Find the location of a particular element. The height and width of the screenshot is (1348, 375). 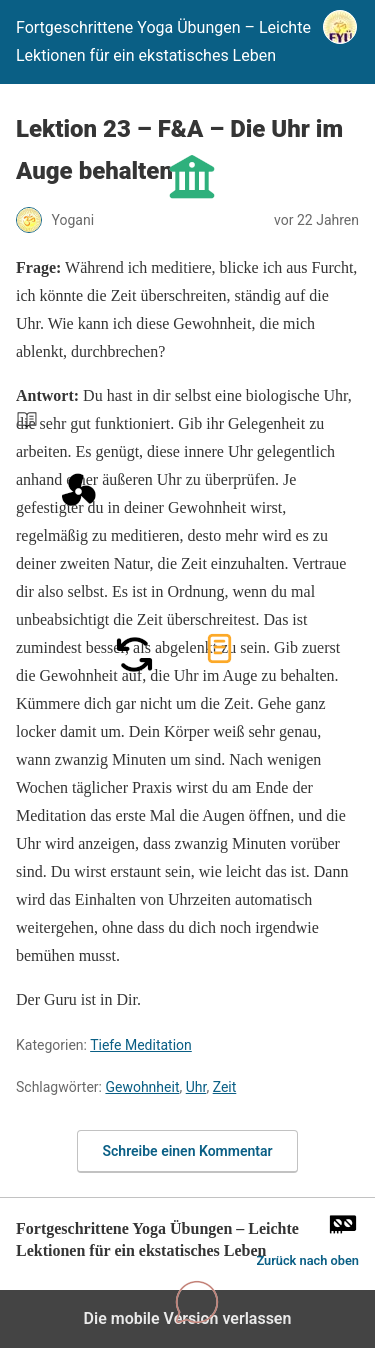

open chat or messaging is located at coordinates (197, 1302).